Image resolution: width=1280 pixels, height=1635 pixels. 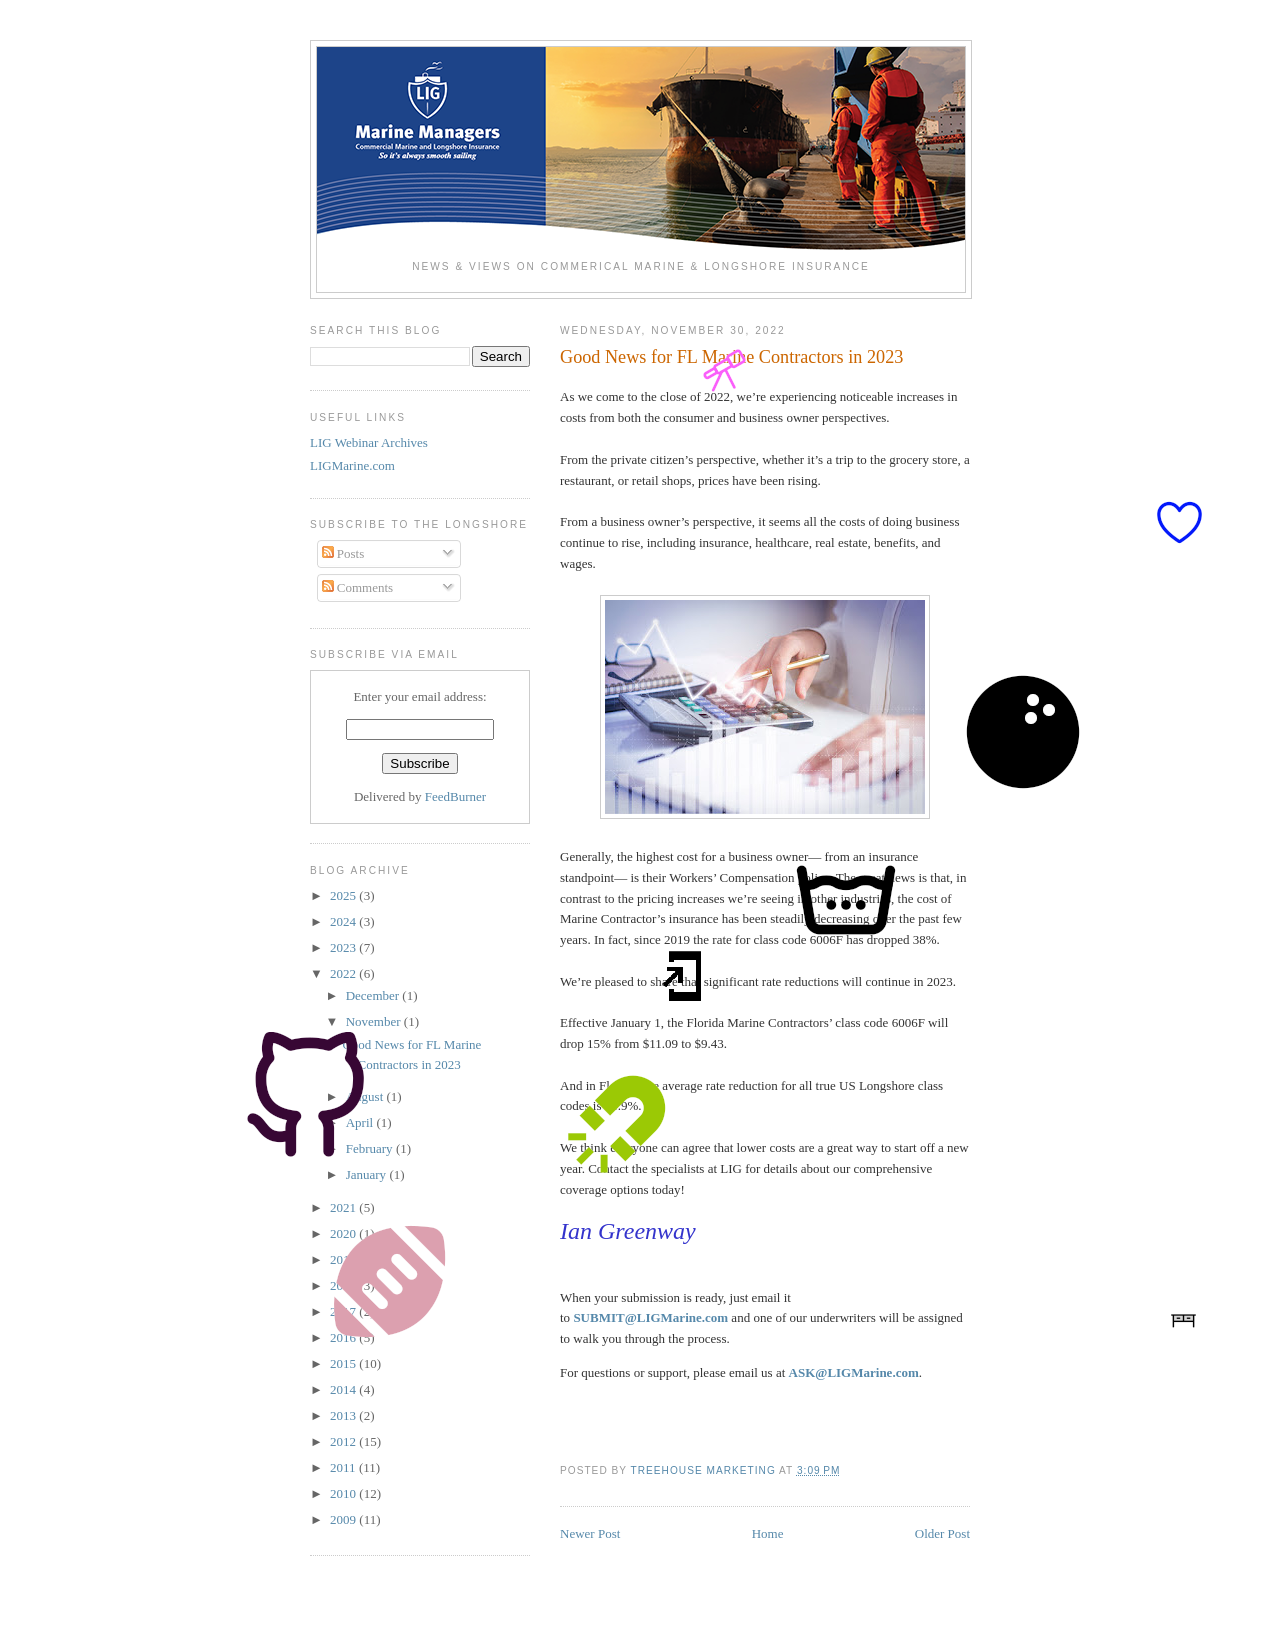 What do you see at coordinates (1183, 1320) in the screenshot?
I see `access workspace or office settings` at bounding box center [1183, 1320].